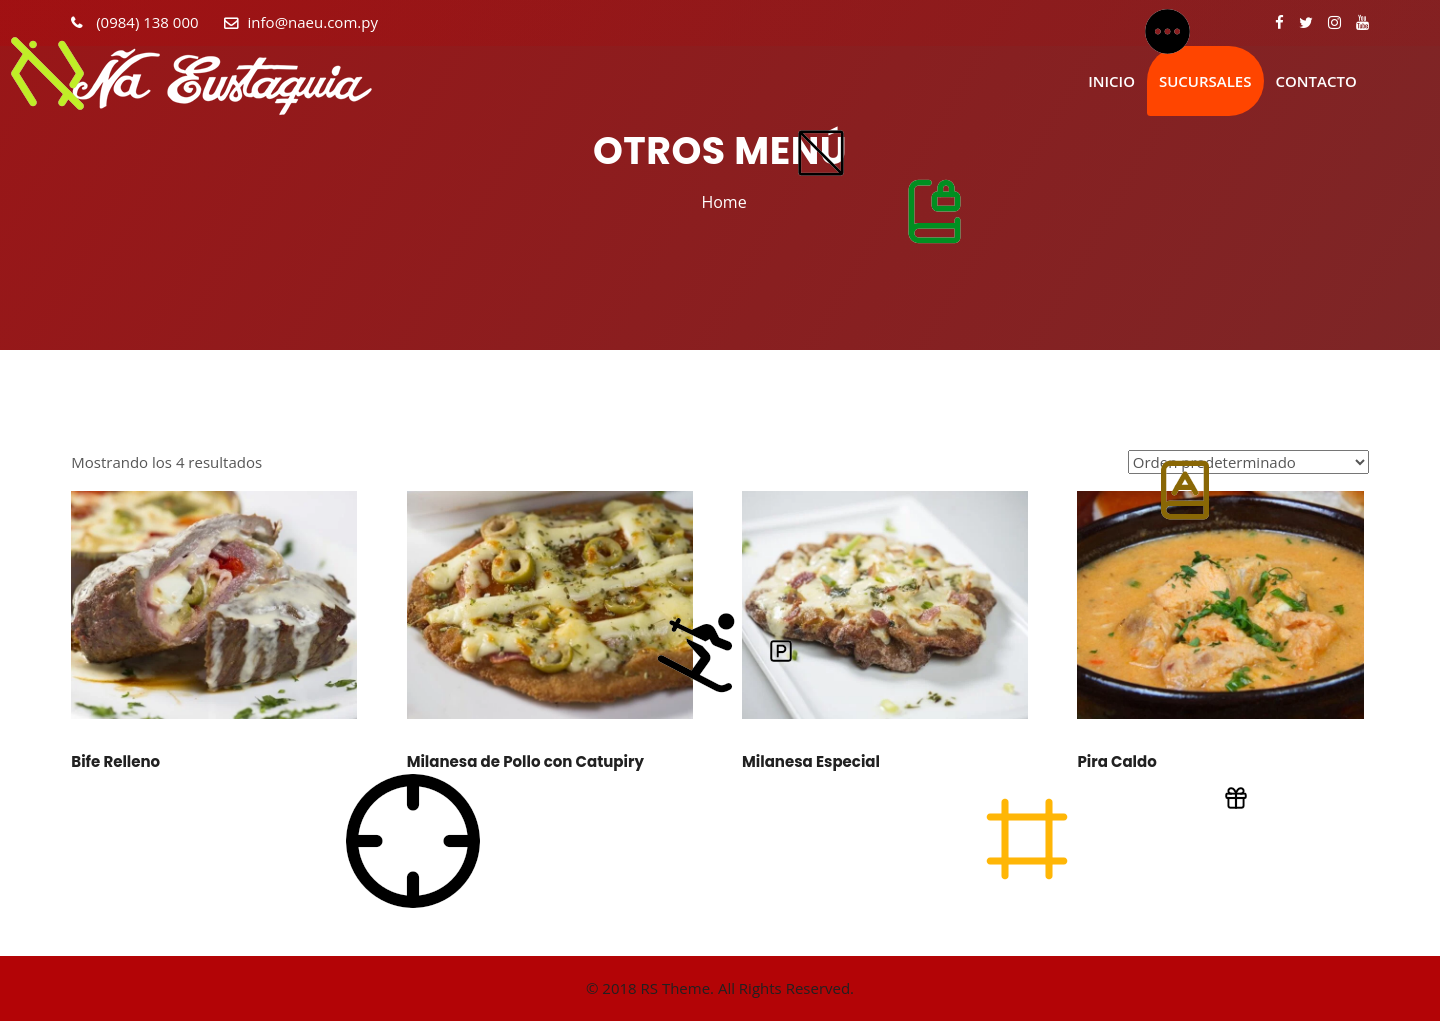 The width and height of the screenshot is (1440, 1021). What do you see at coordinates (47, 73) in the screenshot?
I see `disable code or markup view` at bounding box center [47, 73].